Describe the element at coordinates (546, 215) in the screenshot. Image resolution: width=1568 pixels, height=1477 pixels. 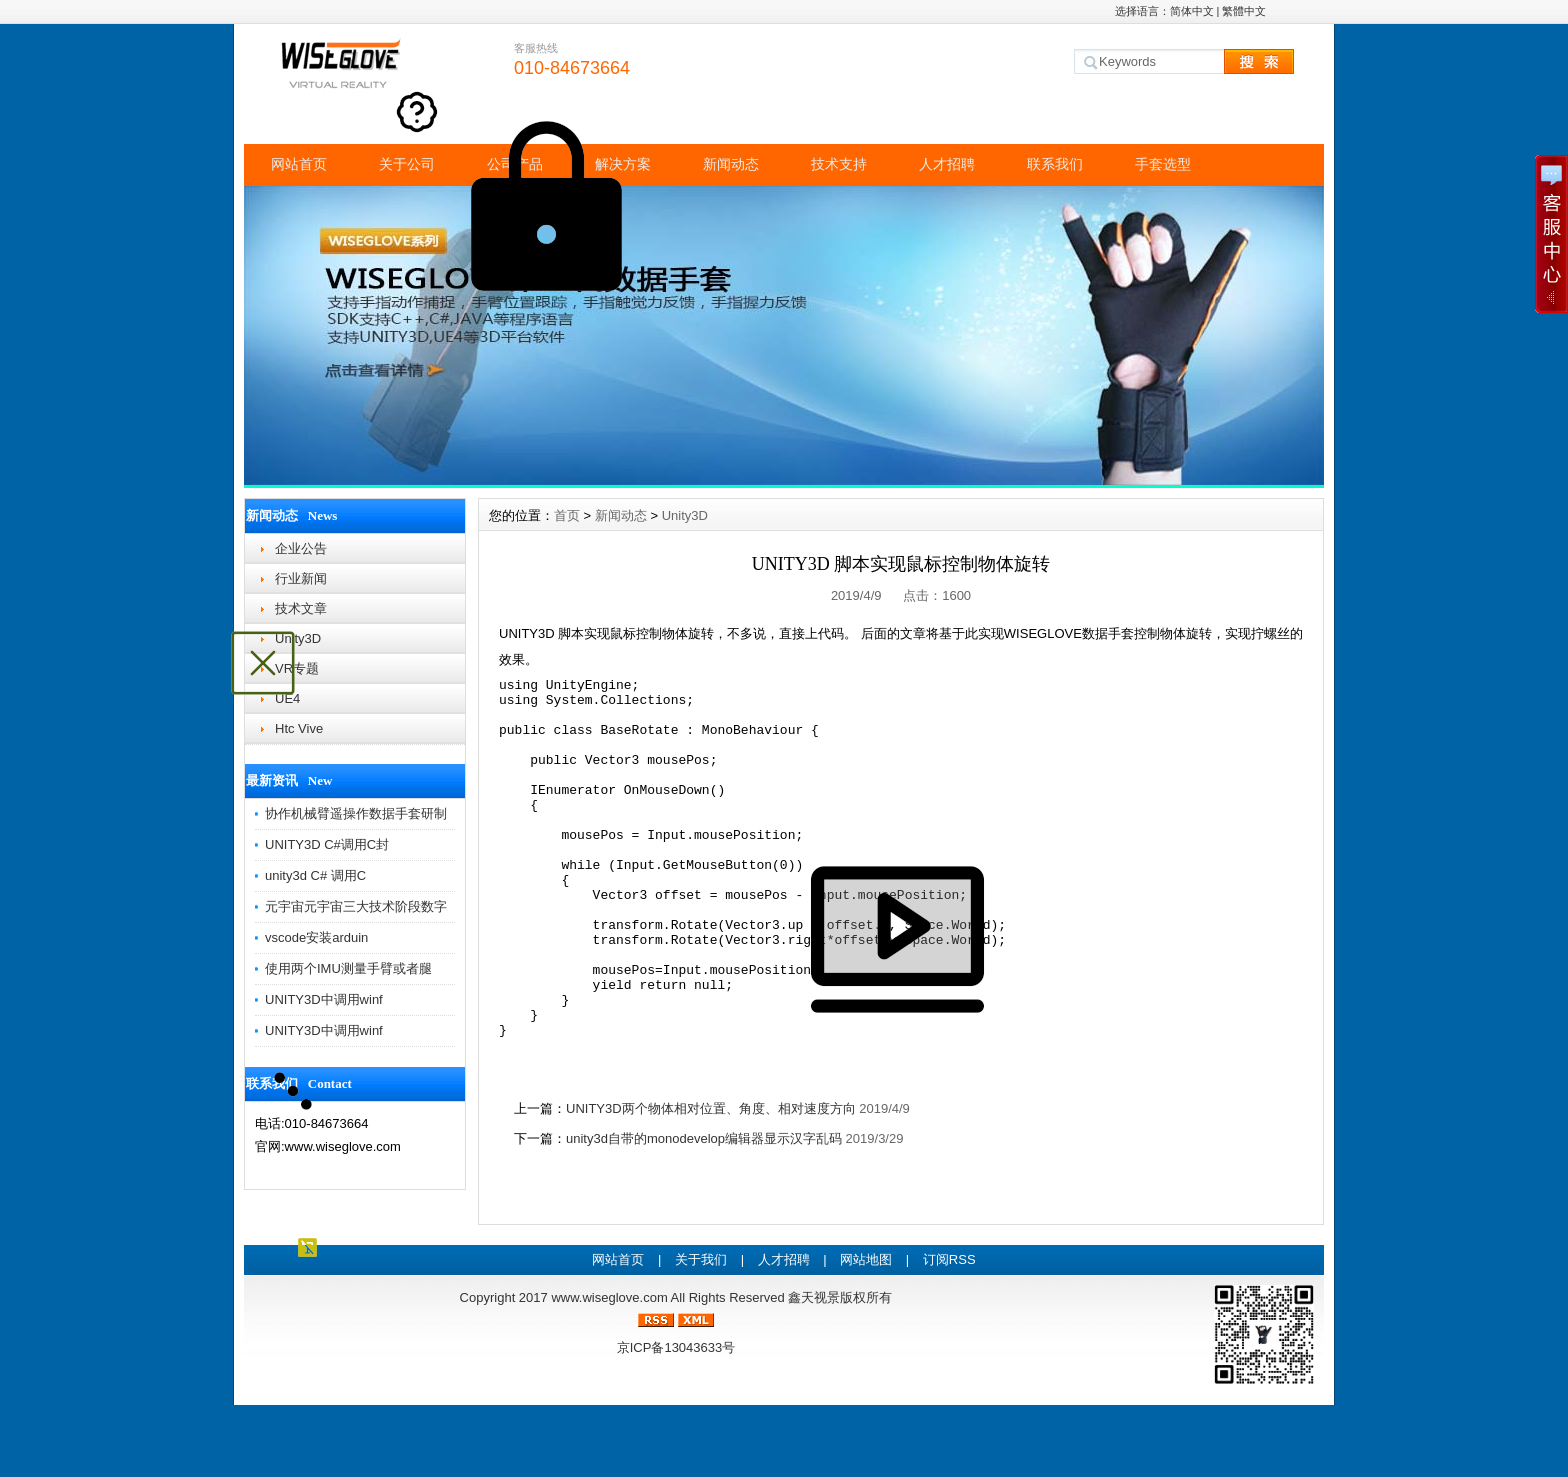
I see `indicates a locked or secured item` at that location.